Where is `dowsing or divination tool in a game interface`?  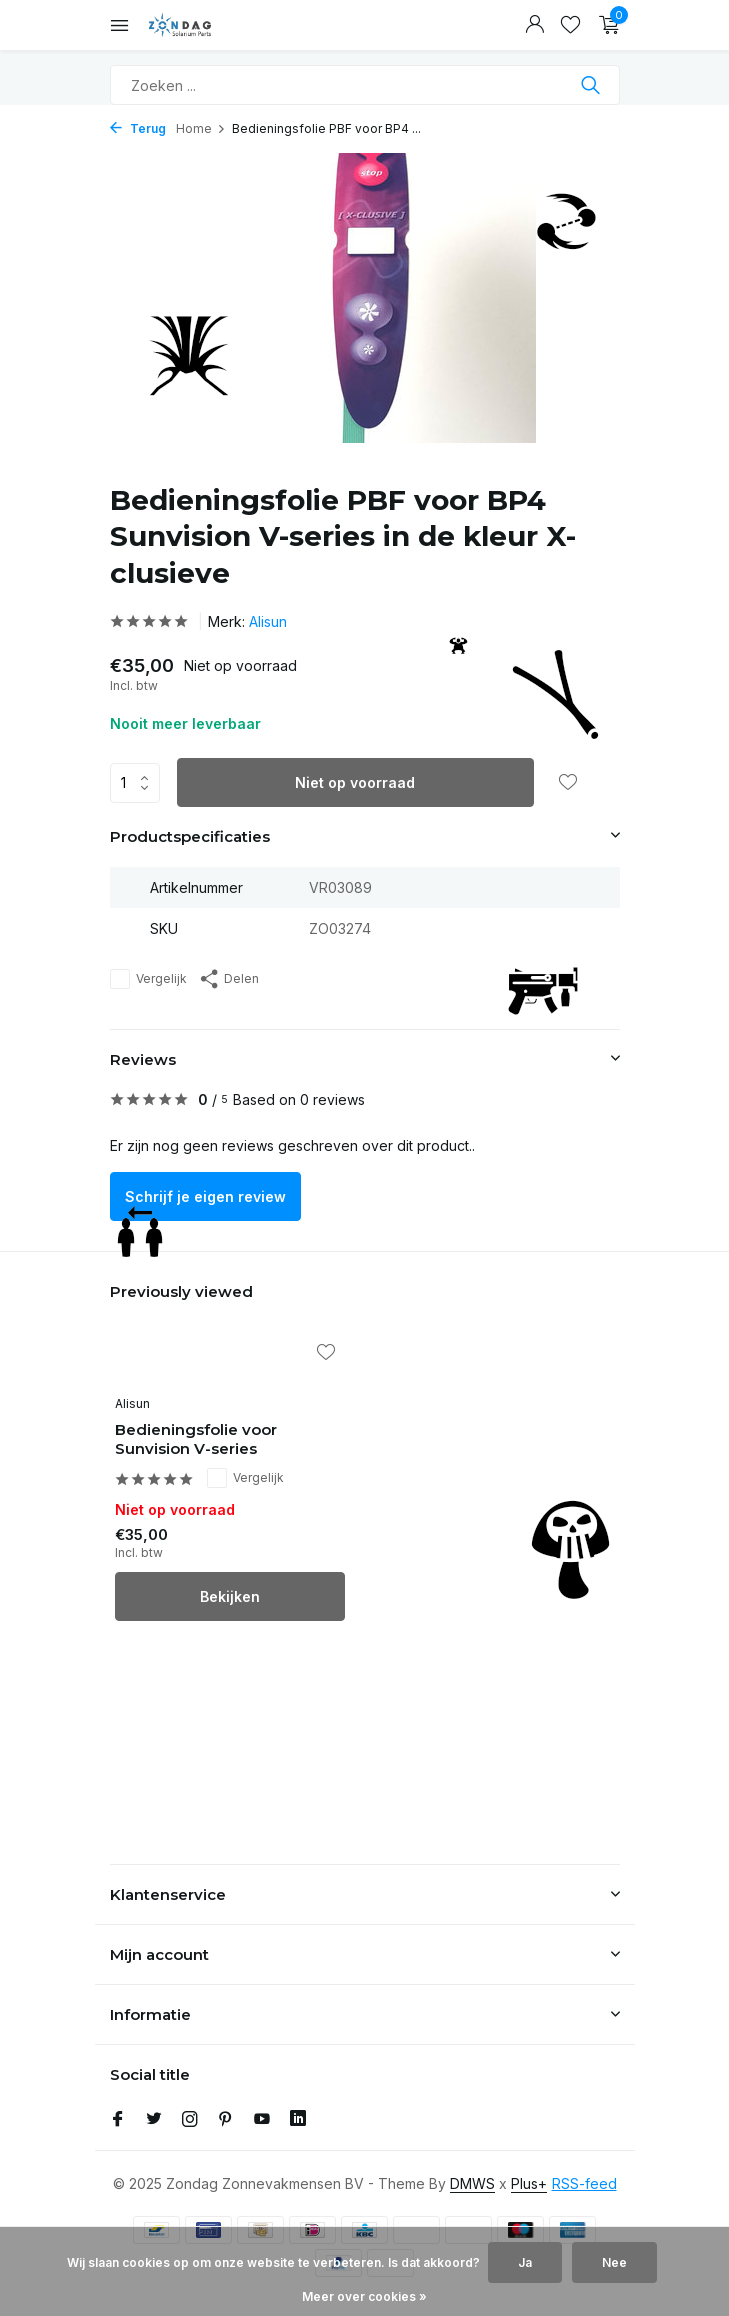 dowsing or divination tool in a game interface is located at coordinates (555, 694).